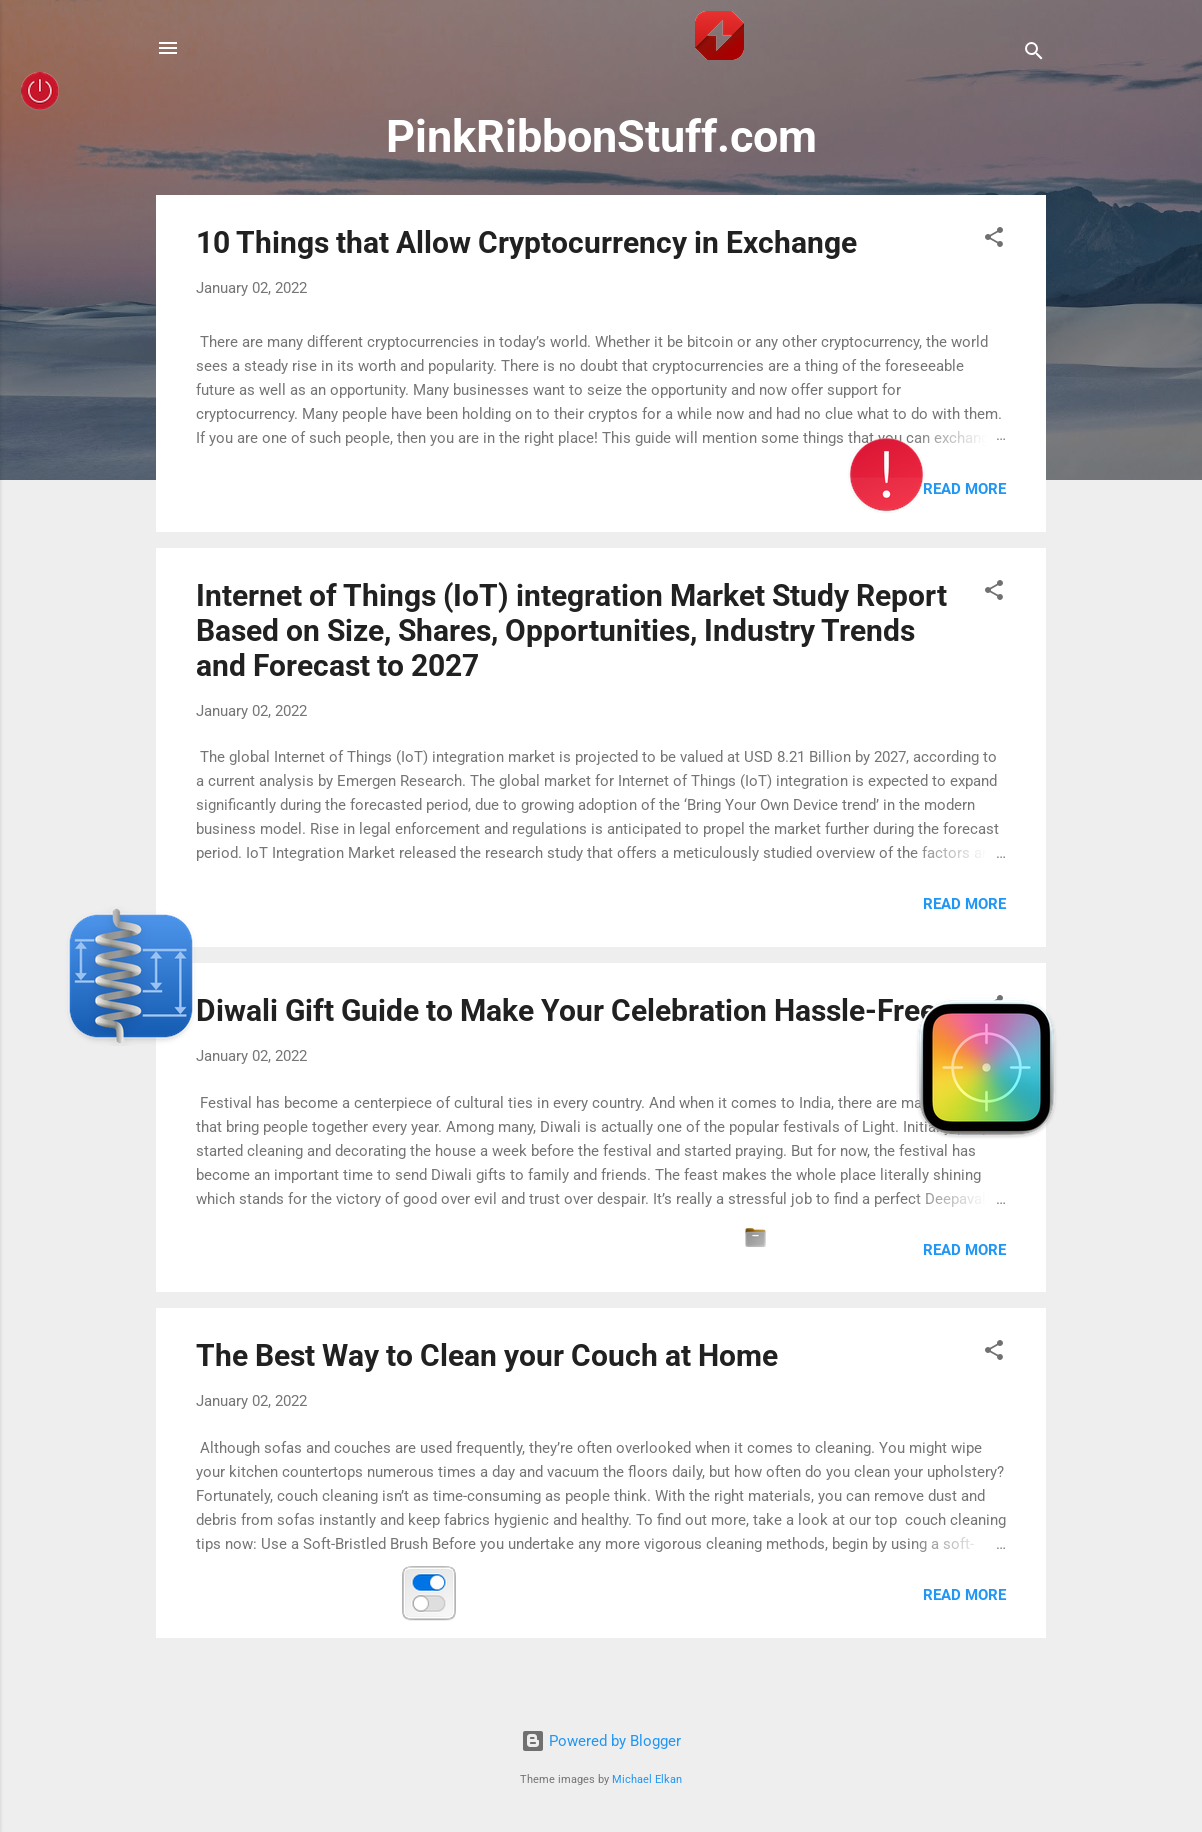  Describe the element at coordinates (886, 474) in the screenshot. I see `indicates a warning or caution in a dialog` at that location.